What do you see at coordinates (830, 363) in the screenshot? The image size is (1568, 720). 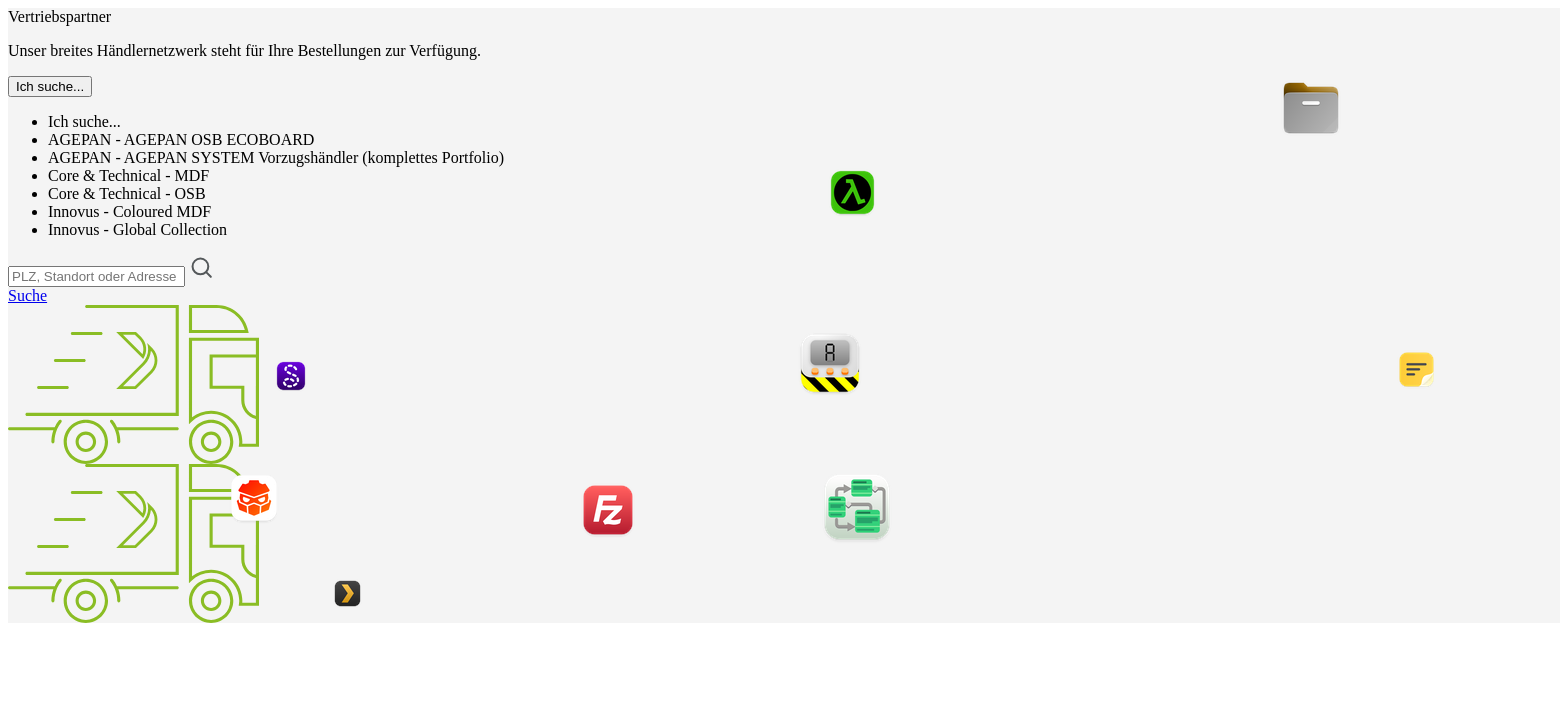 I see `open chromatic guitar tuner app (development version)` at bounding box center [830, 363].